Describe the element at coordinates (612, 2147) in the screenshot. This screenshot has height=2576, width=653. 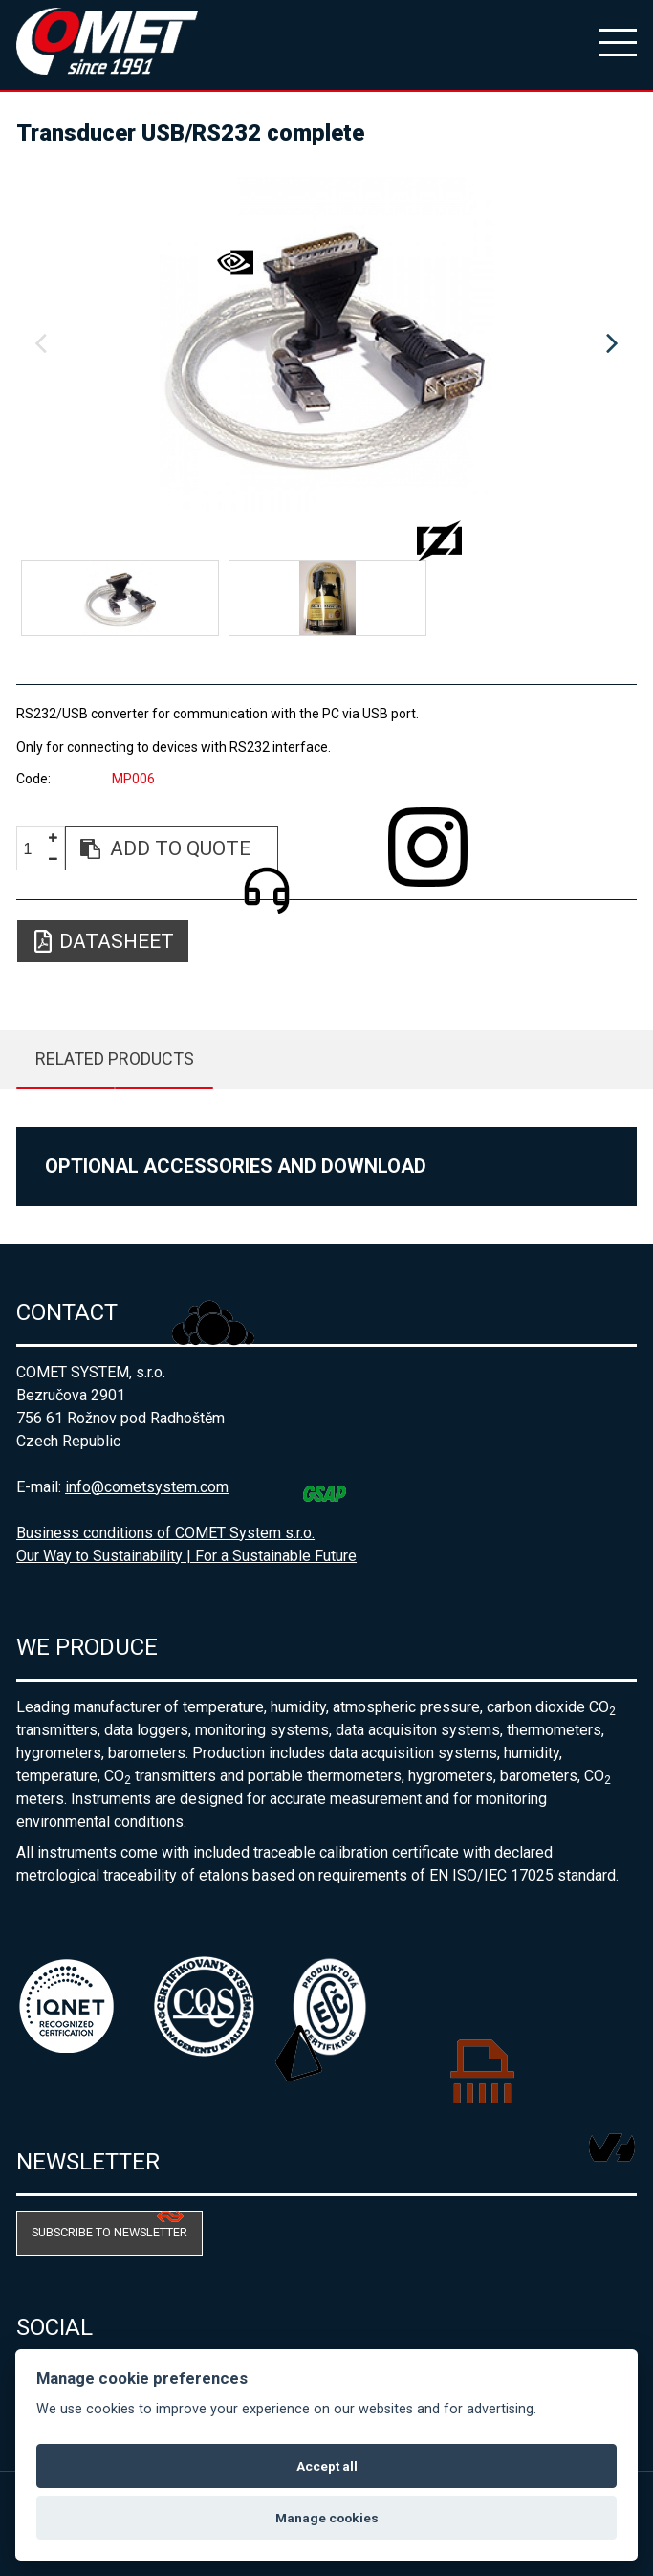
I see `OVH cloud hosting services logo` at that location.